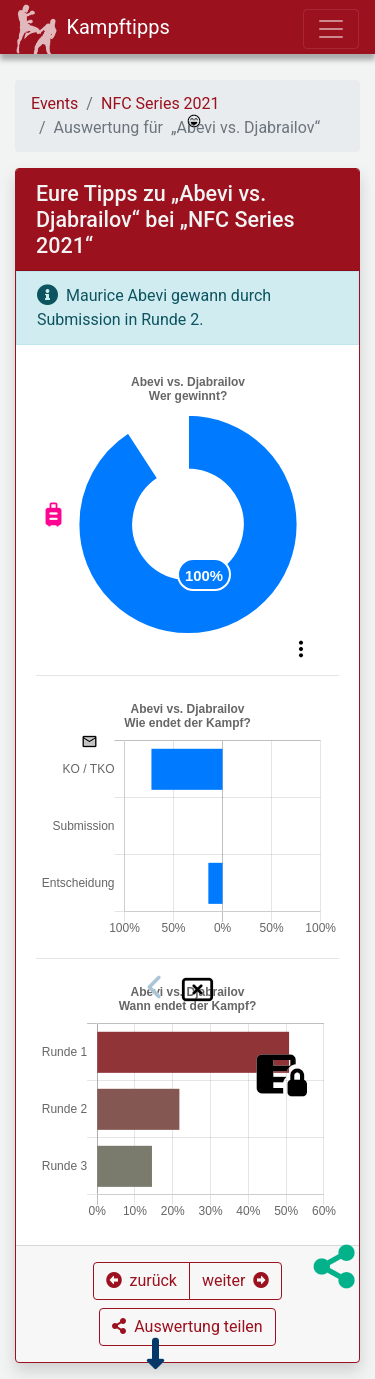 Image resolution: width=375 pixels, height=1379 pixels. I want to click on lock a specific row in a spreadsheet or table, so click(279, 1074).